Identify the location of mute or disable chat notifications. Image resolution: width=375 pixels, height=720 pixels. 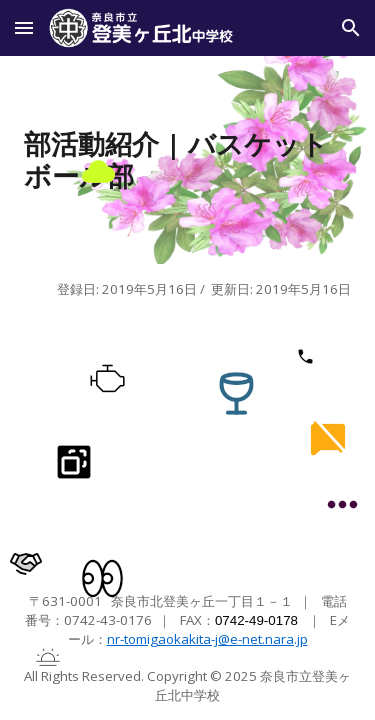
(328, 437).